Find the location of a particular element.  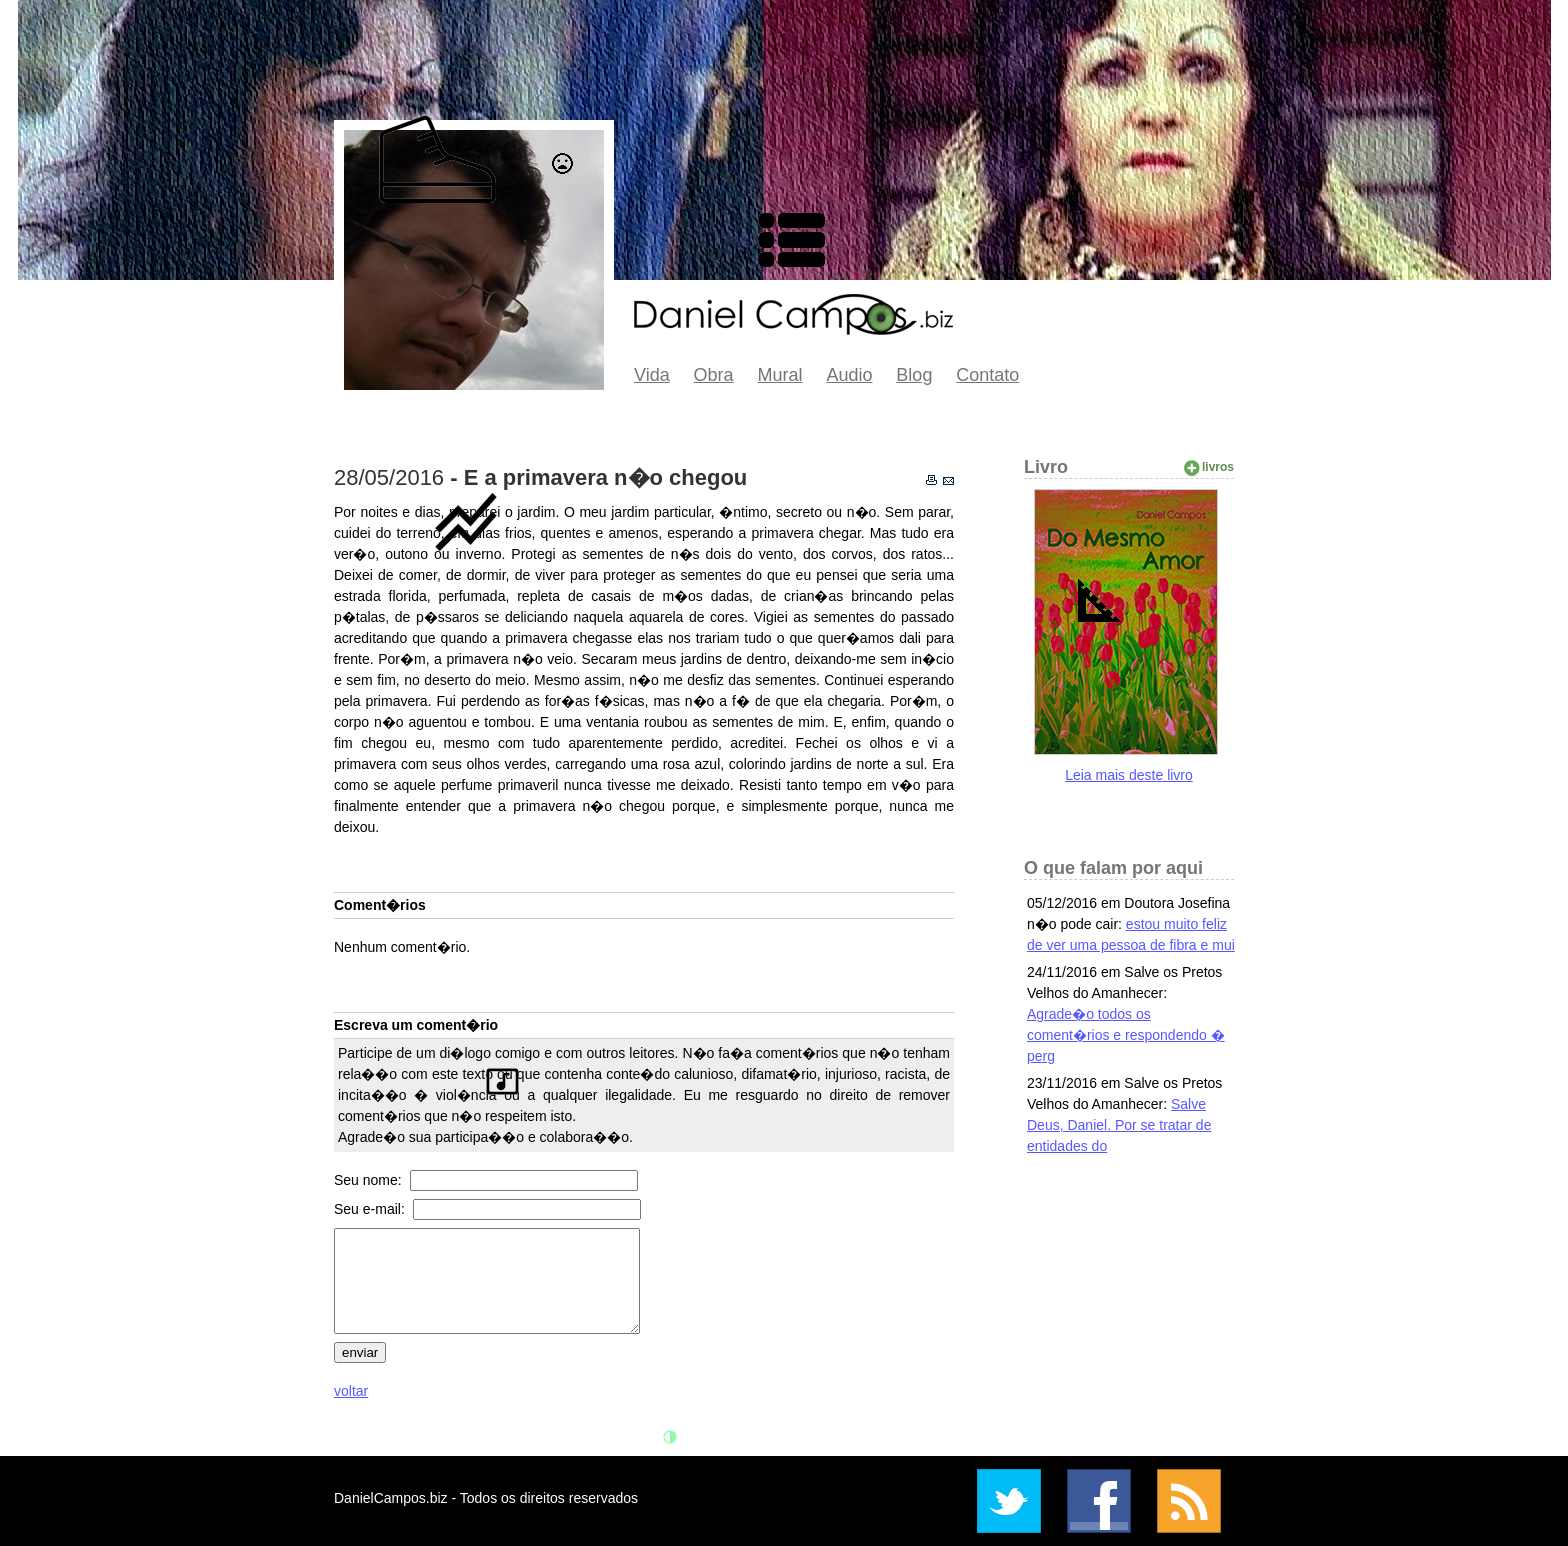

view stacked line chart data is located at coordinates (466, 522).